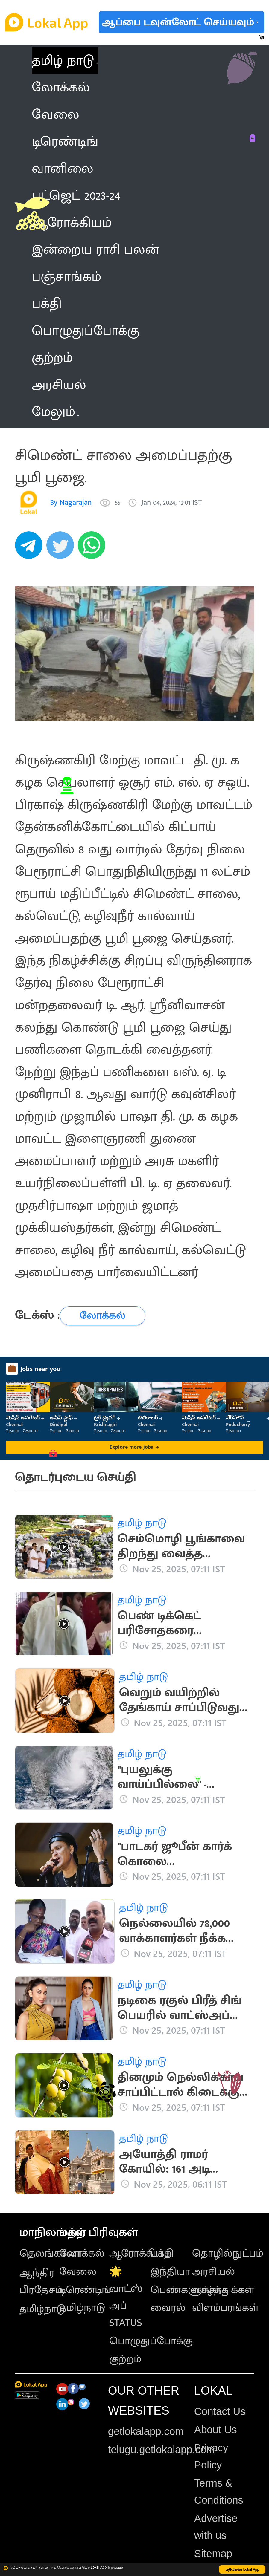 Image resolution: width=269 pixels, height=2576 pixels. What do you see at coordinates (67, 785) in the screenshot?
I see `indicates a telefrag kill in-game` at bounding box center [67, 785].